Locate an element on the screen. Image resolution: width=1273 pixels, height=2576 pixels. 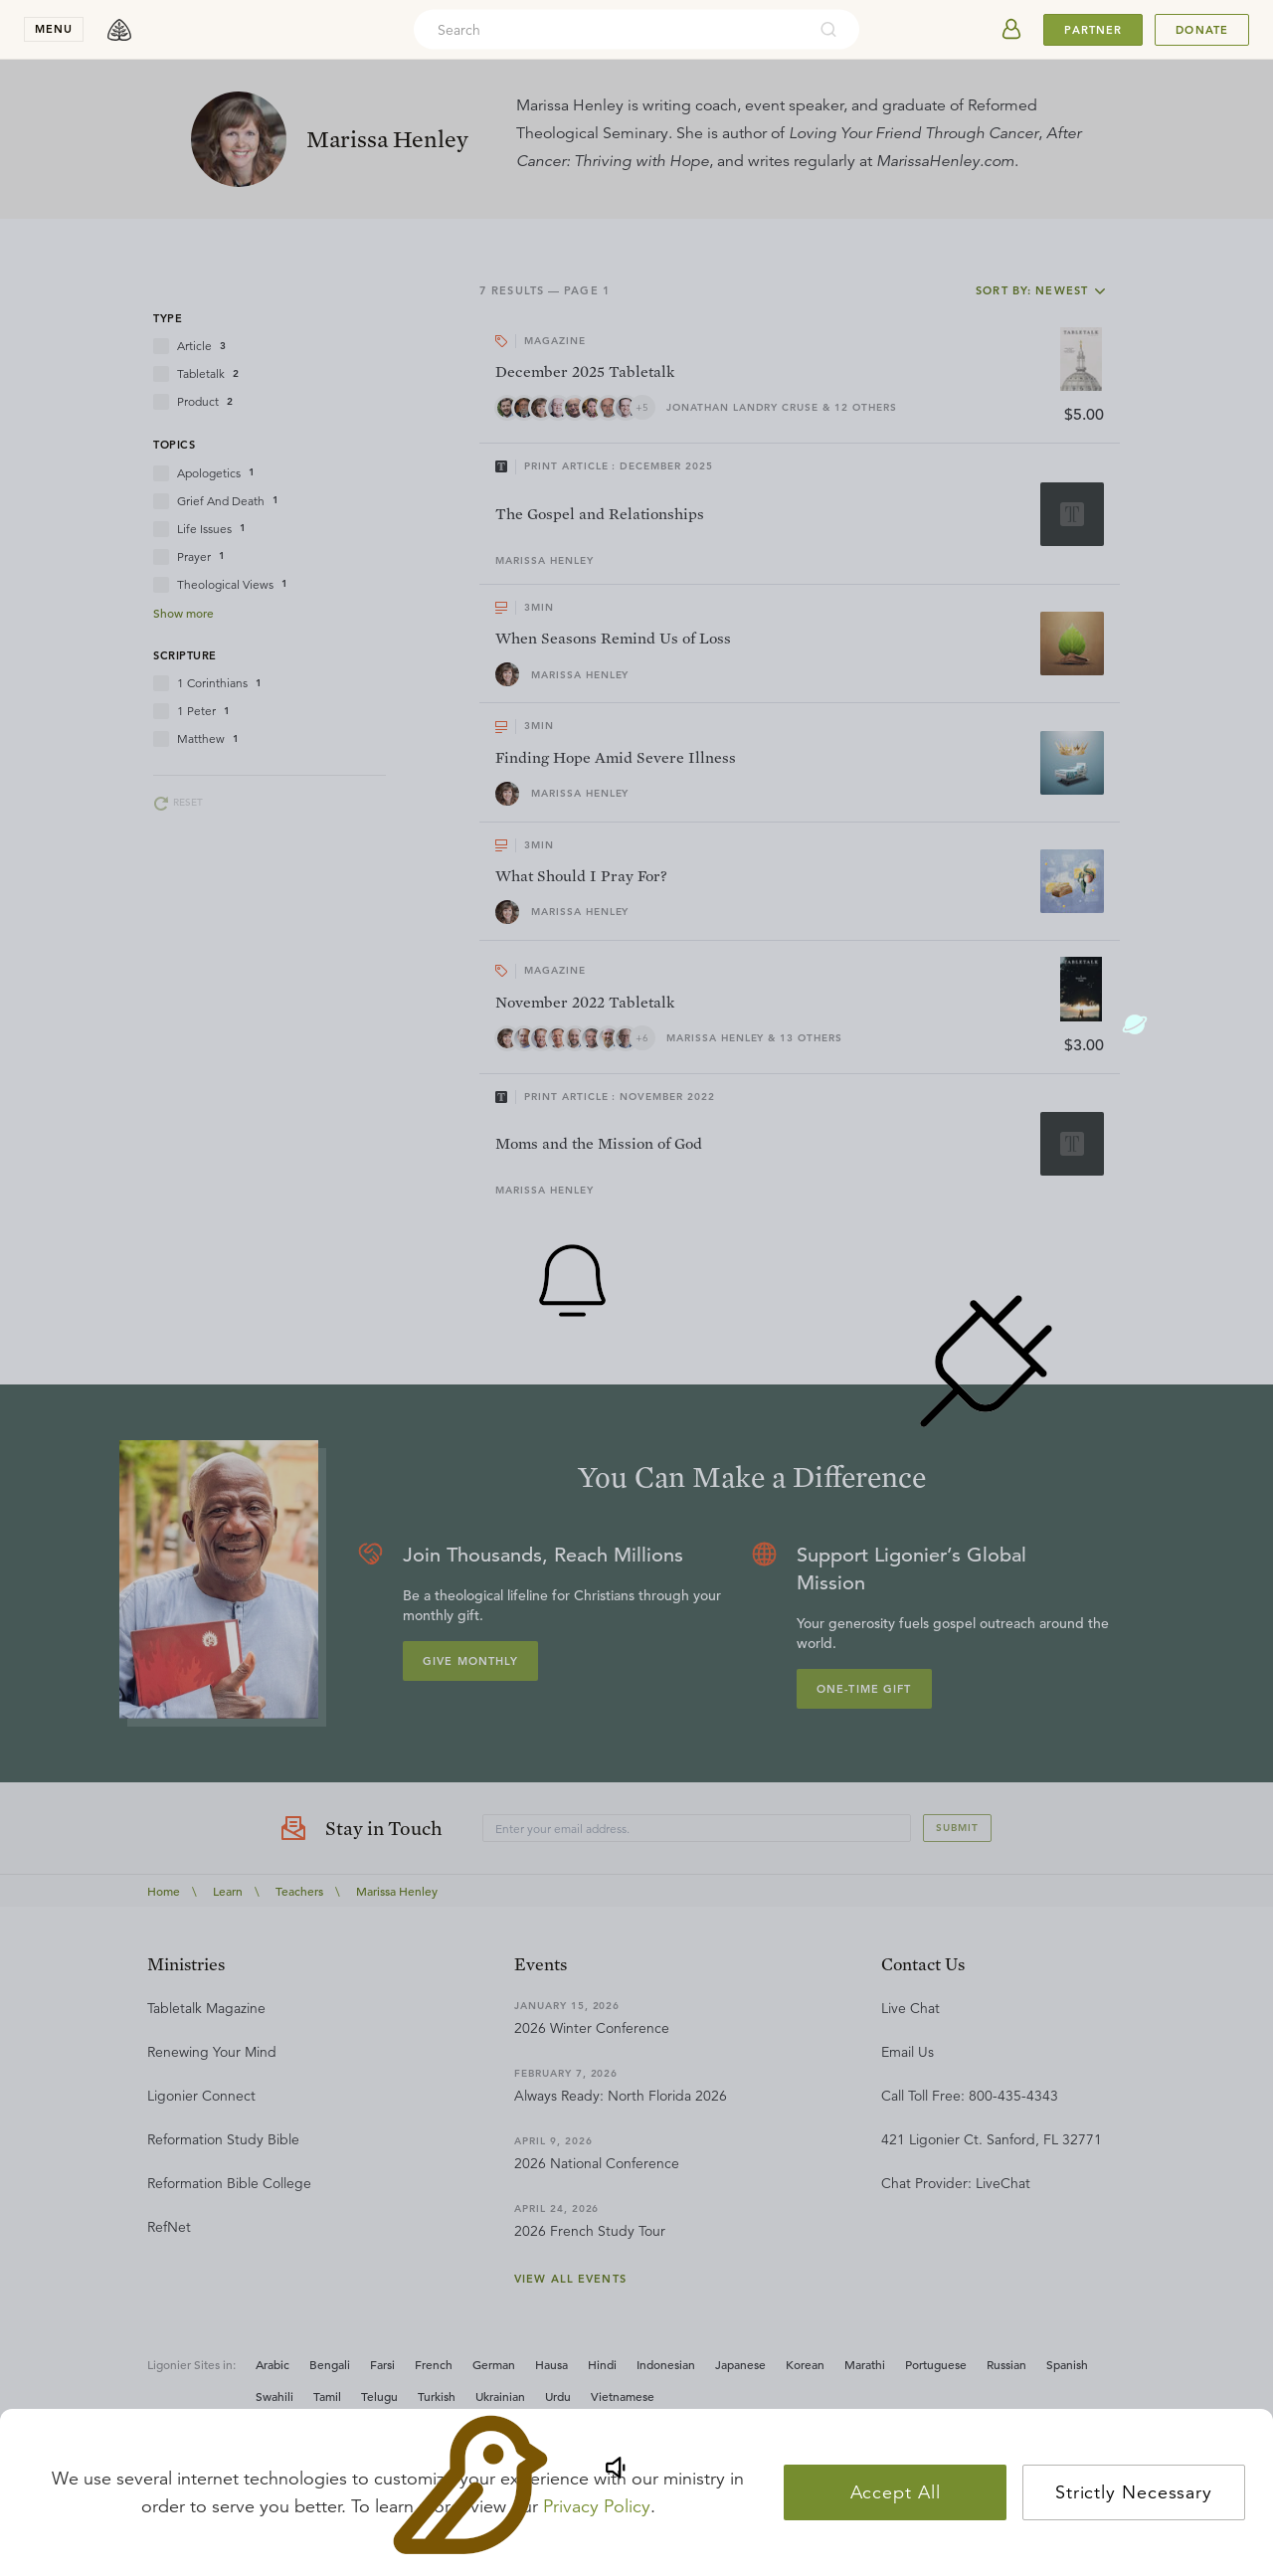
view notifications is located at coordinates (572, 1280).